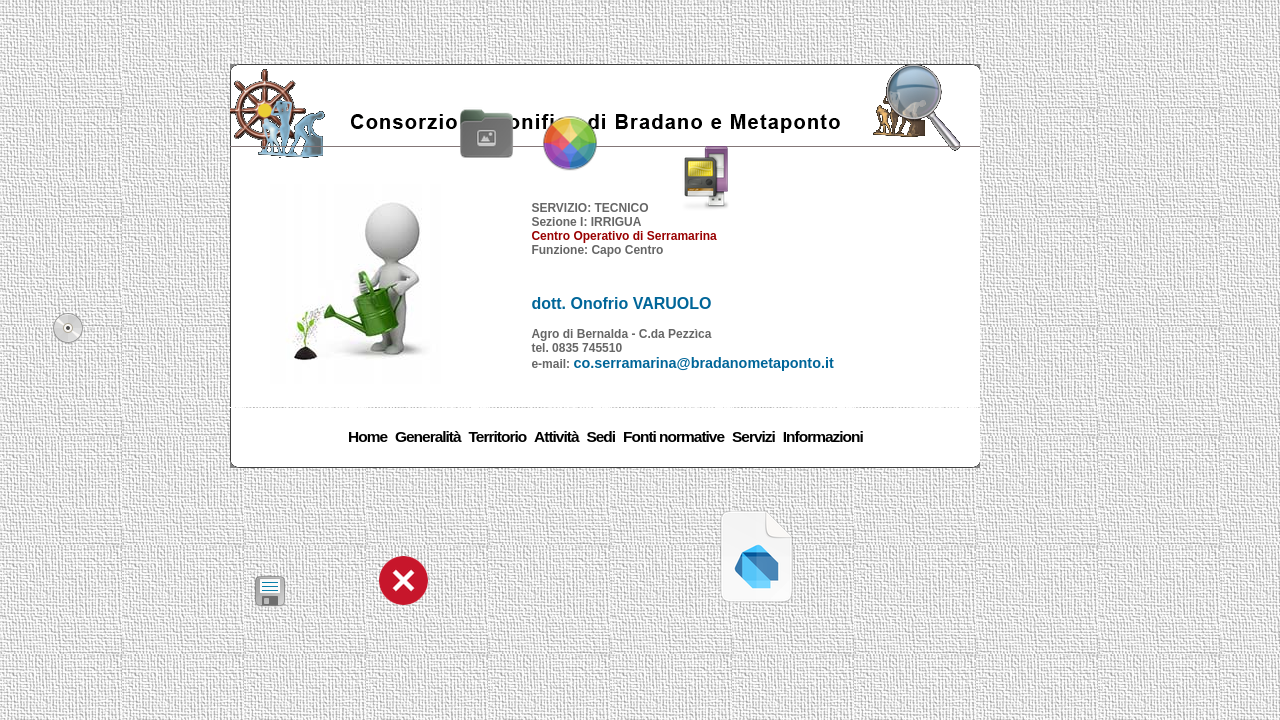  What do you see at coordinates (403, 580) in the screenshot?
I see `cancel or stop the current action` at bounding box center [403, 580].